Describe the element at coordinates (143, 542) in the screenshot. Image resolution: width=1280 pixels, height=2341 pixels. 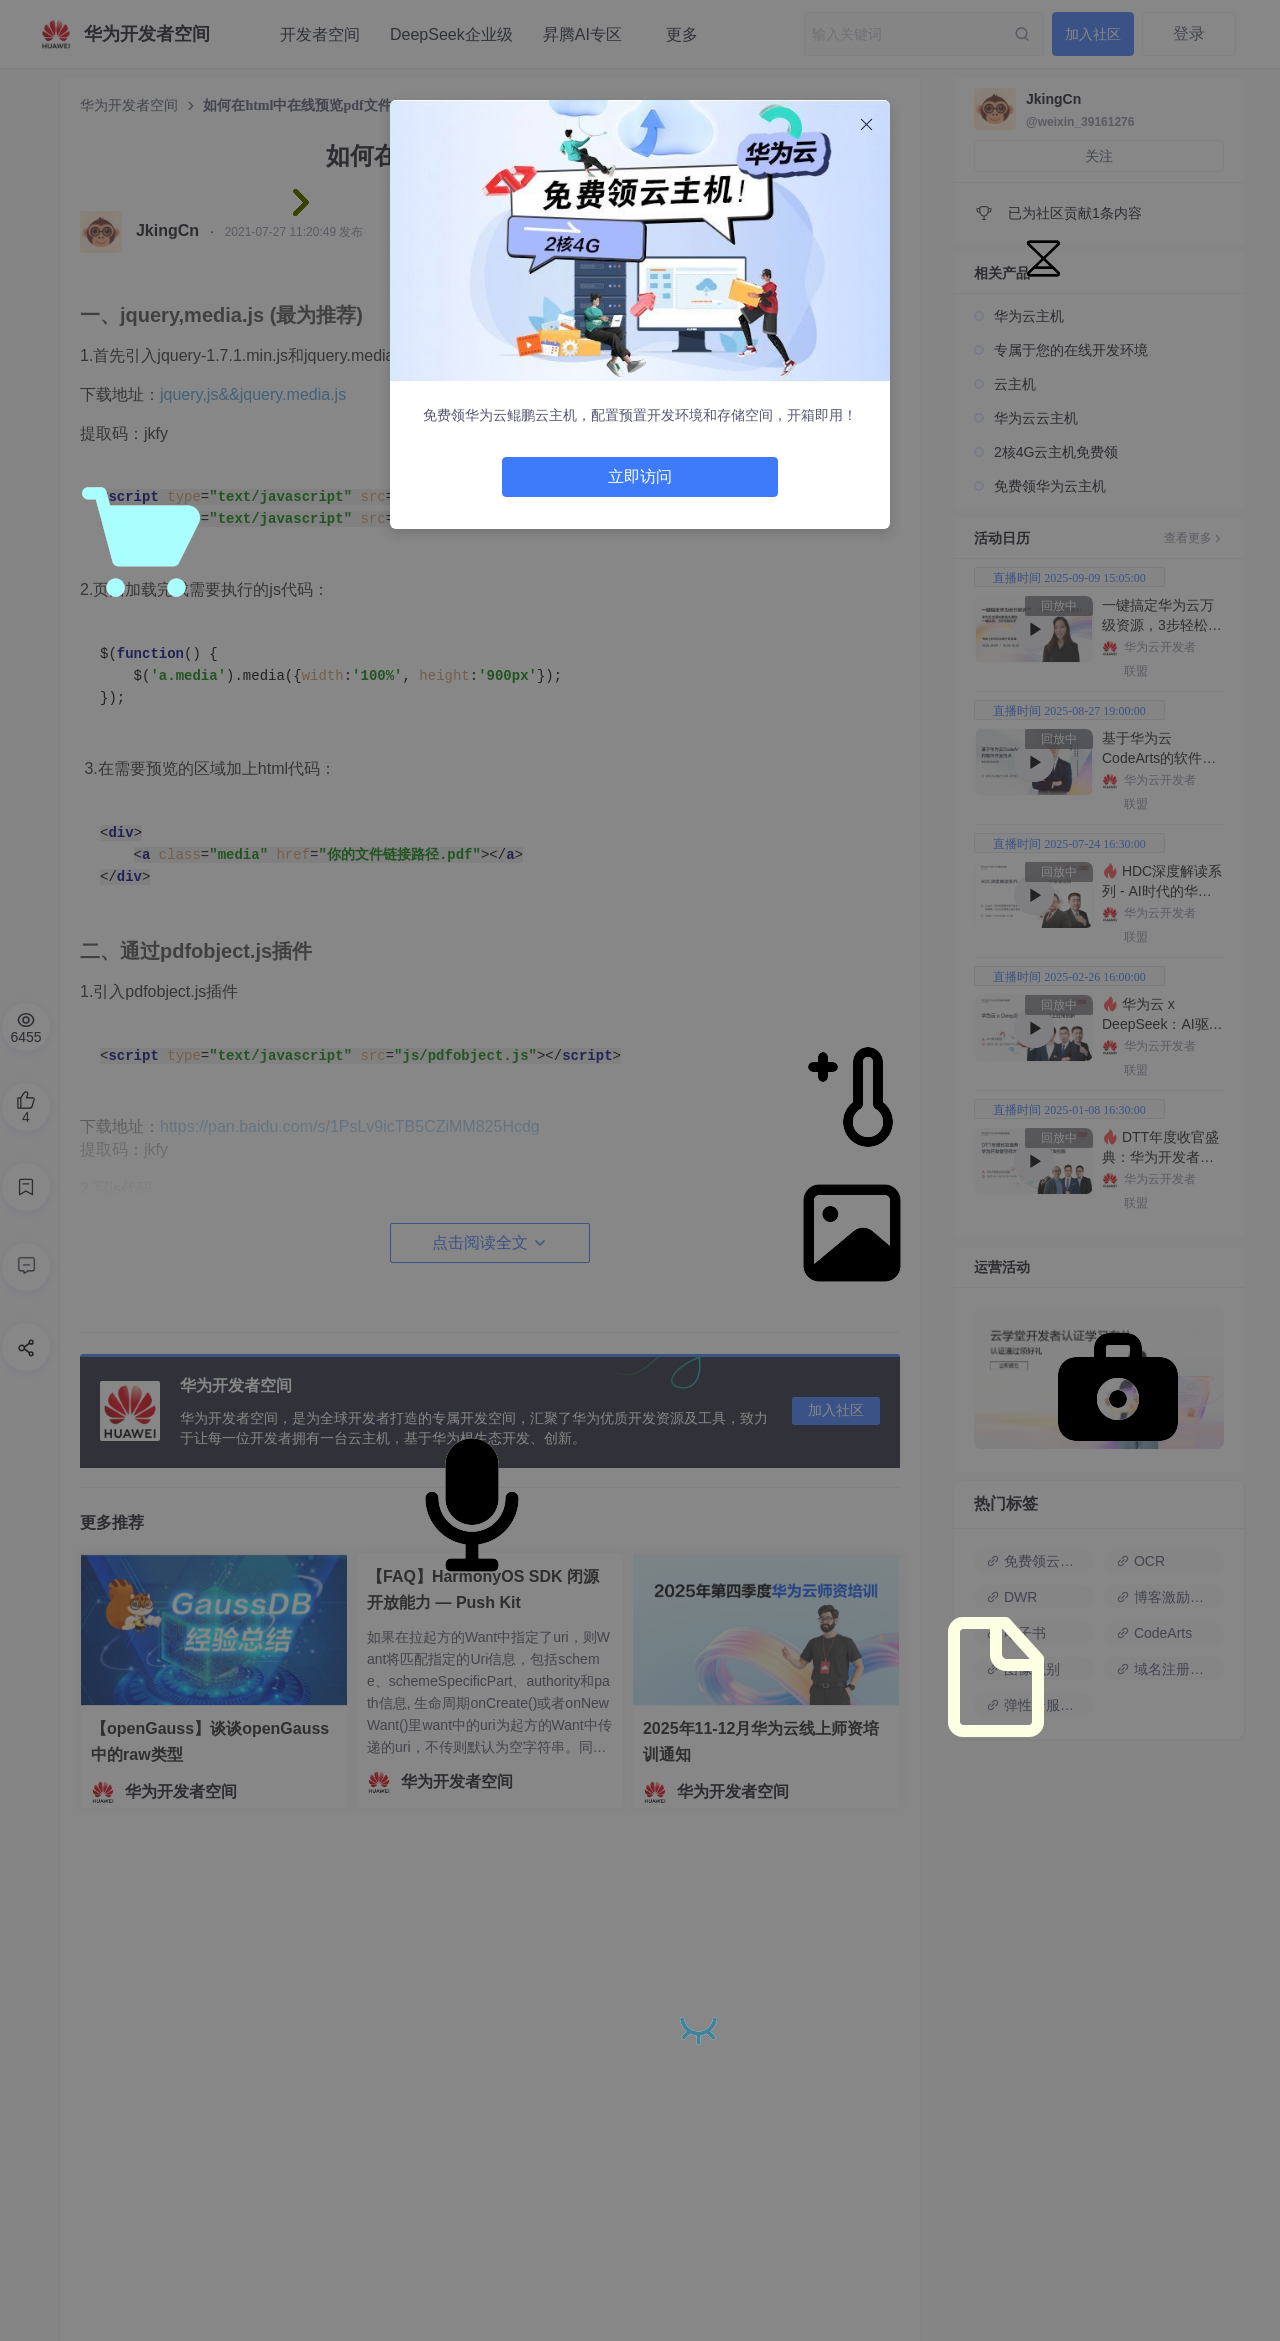
I see `view your shopping cart` at that location.